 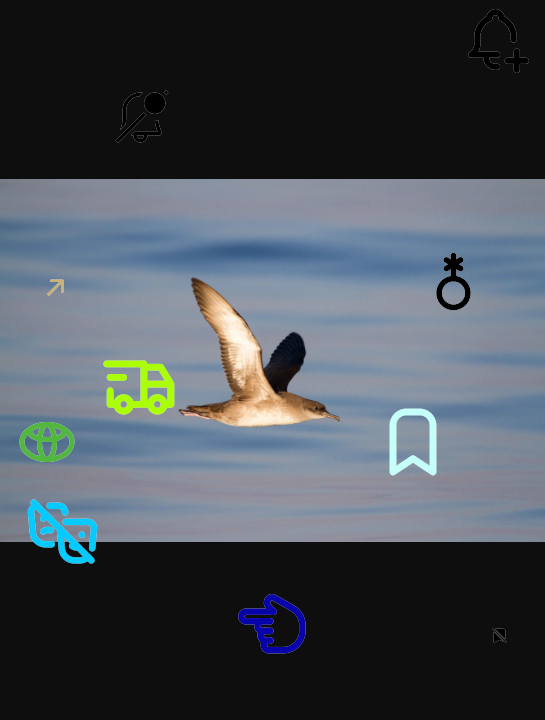 I want to click on add a new notification or alert, so click(x=495, y=39).